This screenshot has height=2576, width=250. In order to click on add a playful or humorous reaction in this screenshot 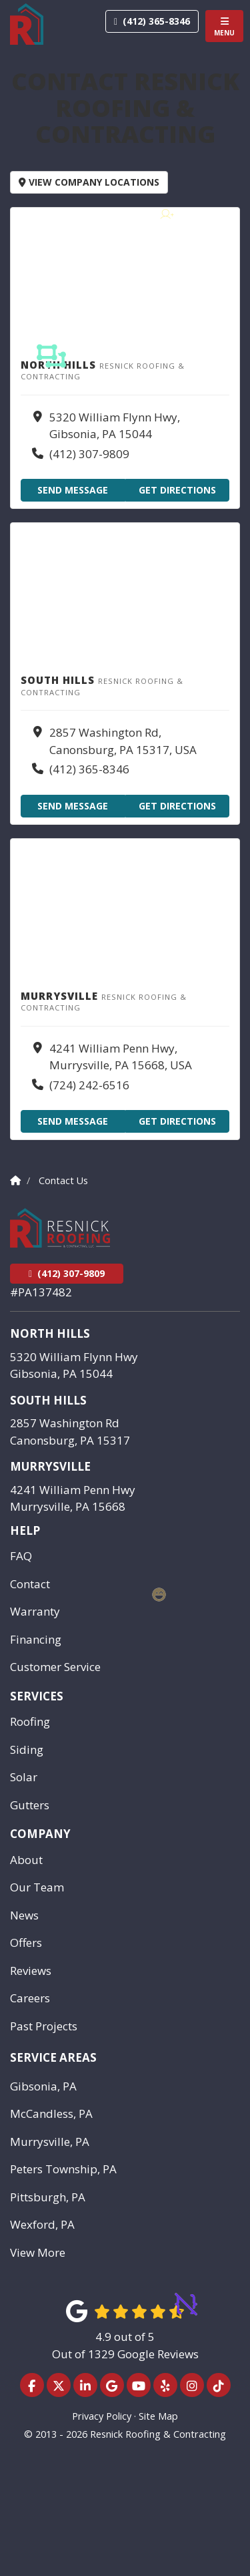, I will do `click(159, 1594)`.